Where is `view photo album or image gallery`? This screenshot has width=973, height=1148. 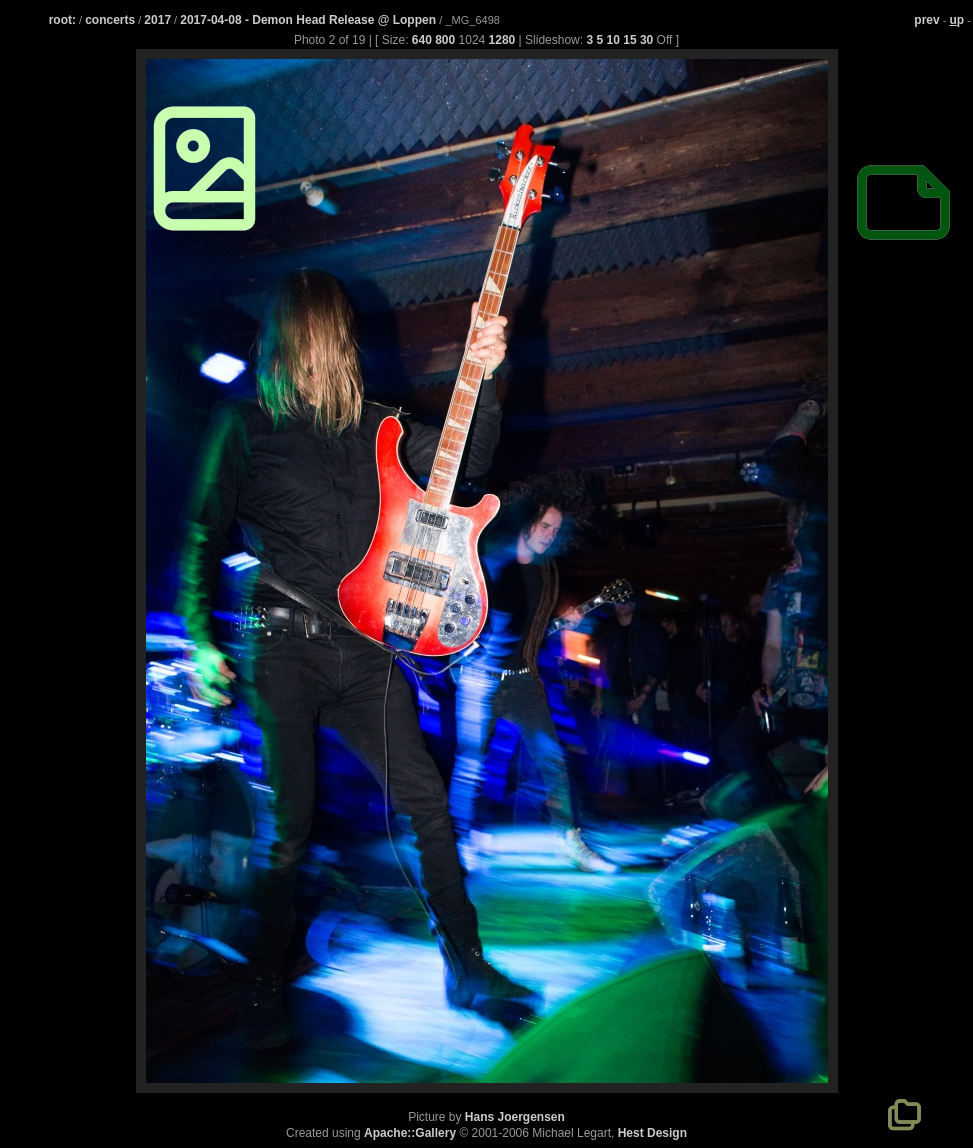 view photo album or image gallery is located at coordinates (204, 168).